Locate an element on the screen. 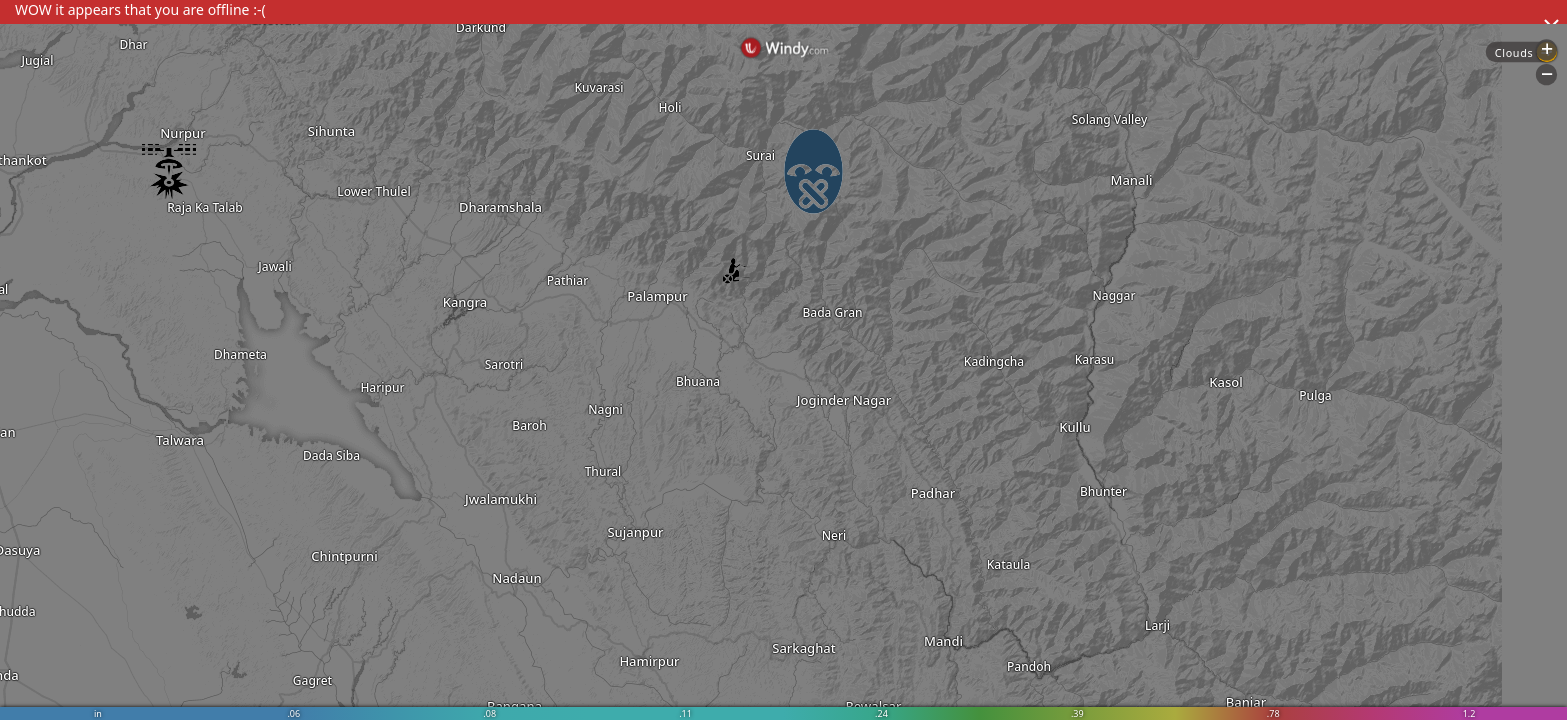 The height and width of the screenshot is (720, 1567). indicates a user or contact has been muted is located at coordinates (813, 171).